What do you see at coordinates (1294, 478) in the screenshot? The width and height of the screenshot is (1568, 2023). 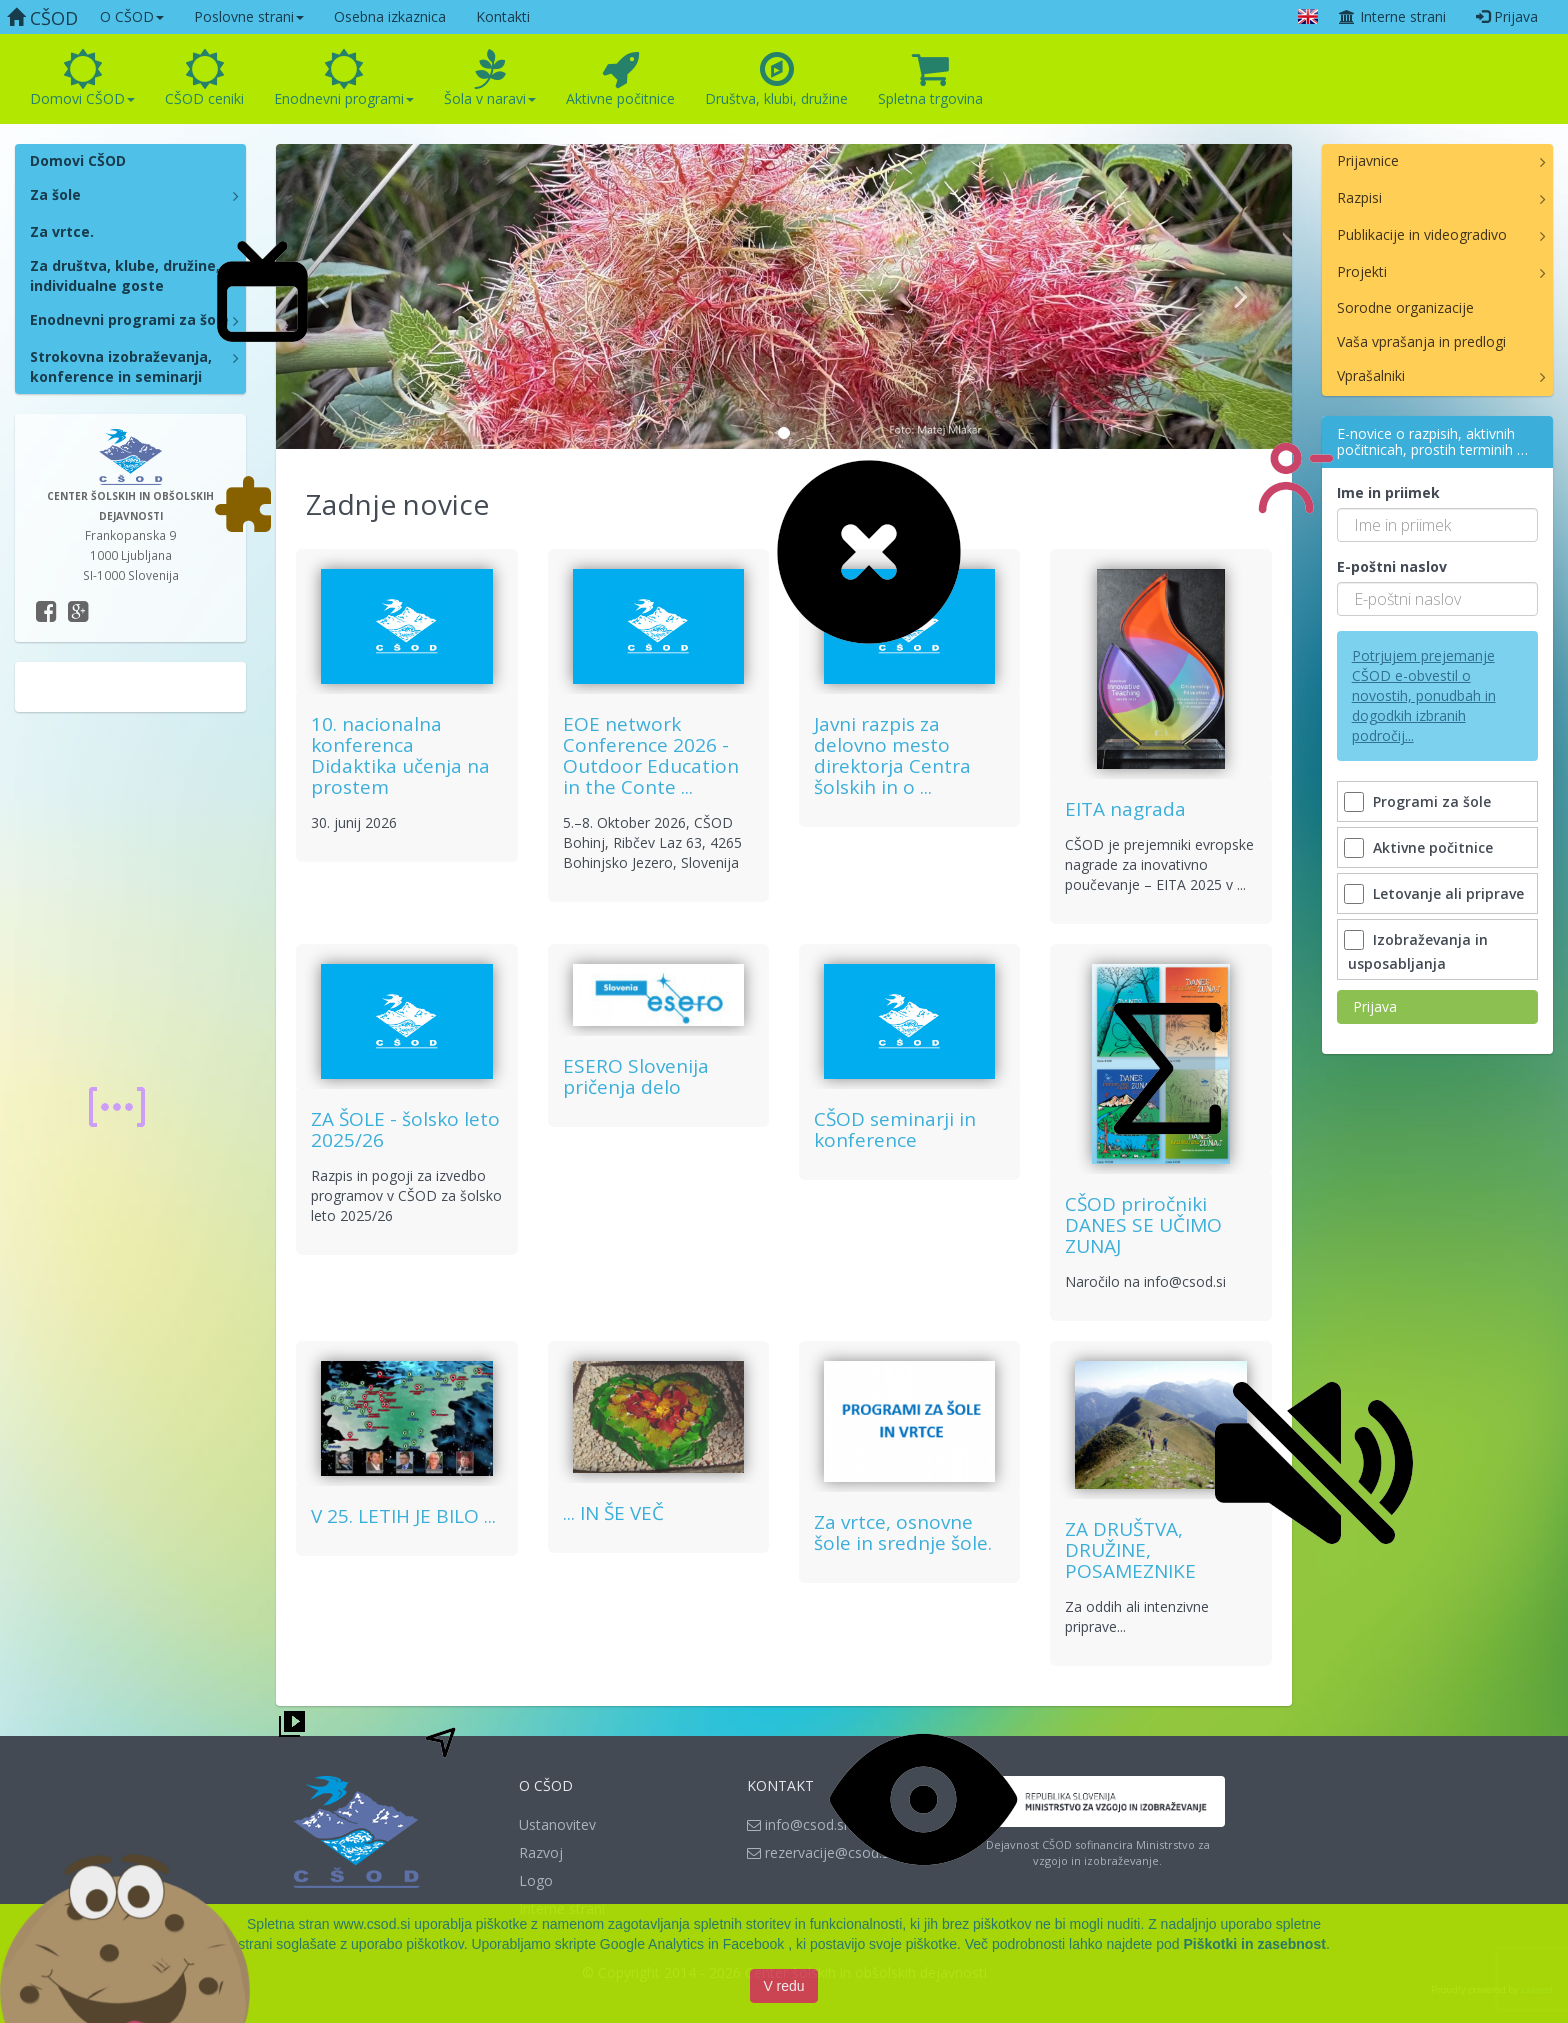 I see `remove a contact or friend` at bounding box center [1294, 478].